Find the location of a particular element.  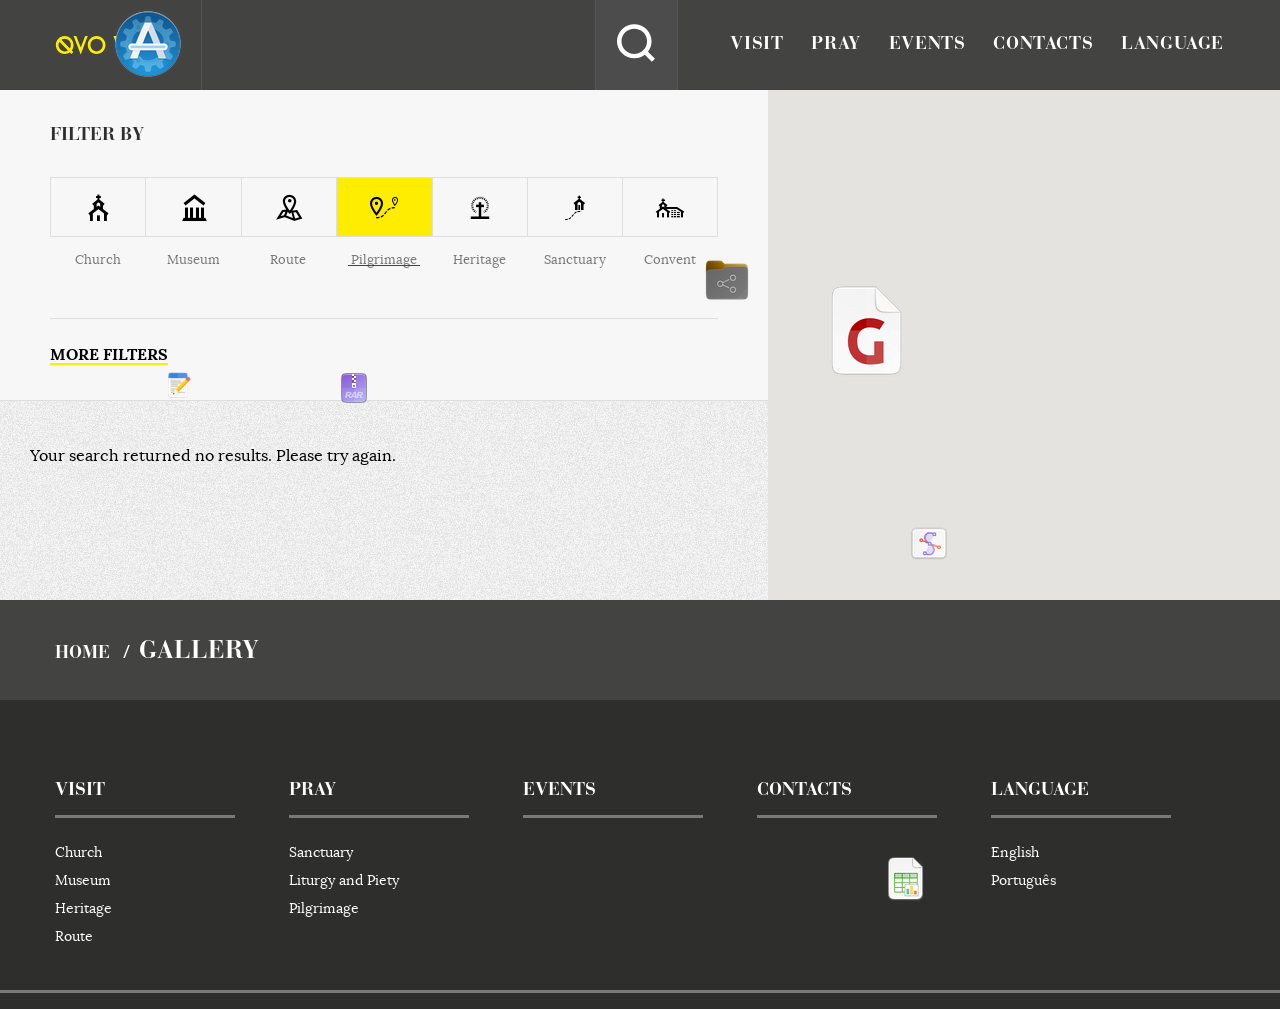

a G-code file for 3D printing or CNC machining is located at coordinates (866, 330).